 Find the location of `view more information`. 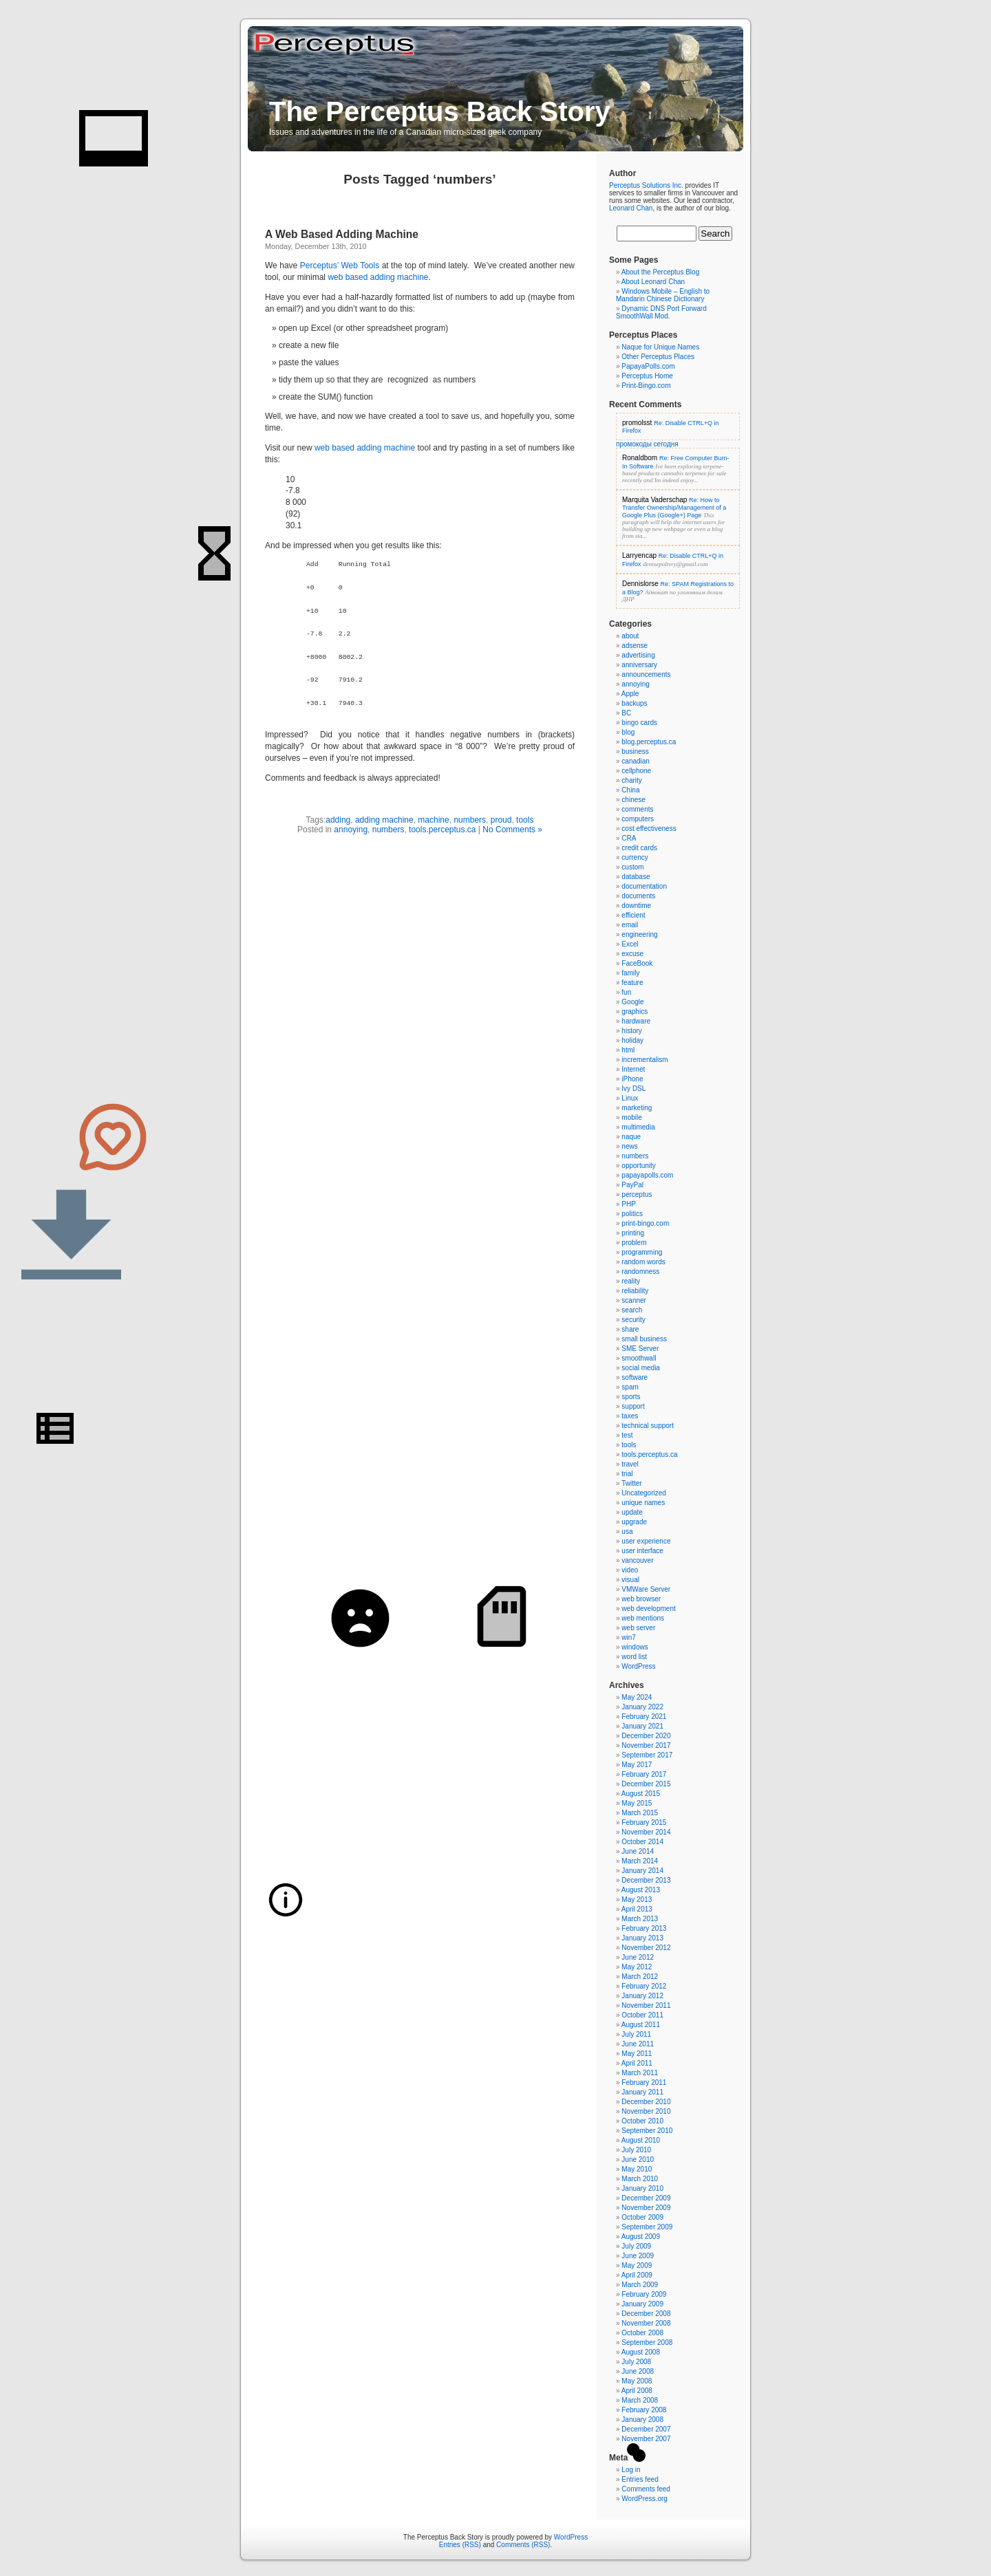

view more information is located at coordinates (286, 1900).